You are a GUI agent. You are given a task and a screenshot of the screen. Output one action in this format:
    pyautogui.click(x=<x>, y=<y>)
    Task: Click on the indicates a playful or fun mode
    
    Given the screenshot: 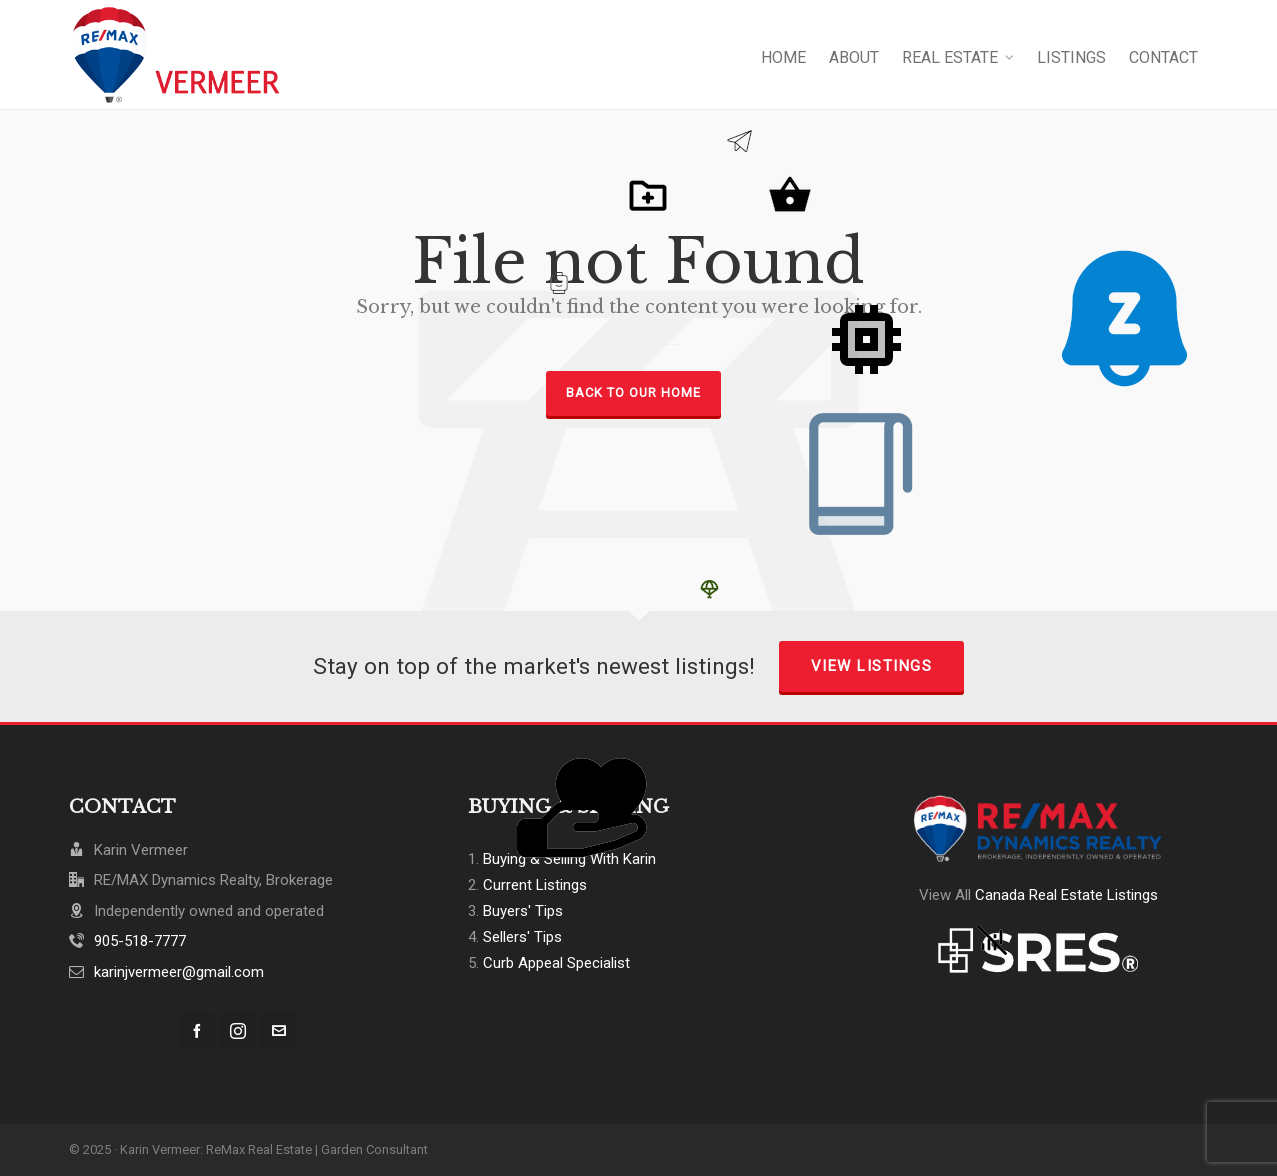 What is the action you would take?
    pyautogui.click(x=559, y=283)
    